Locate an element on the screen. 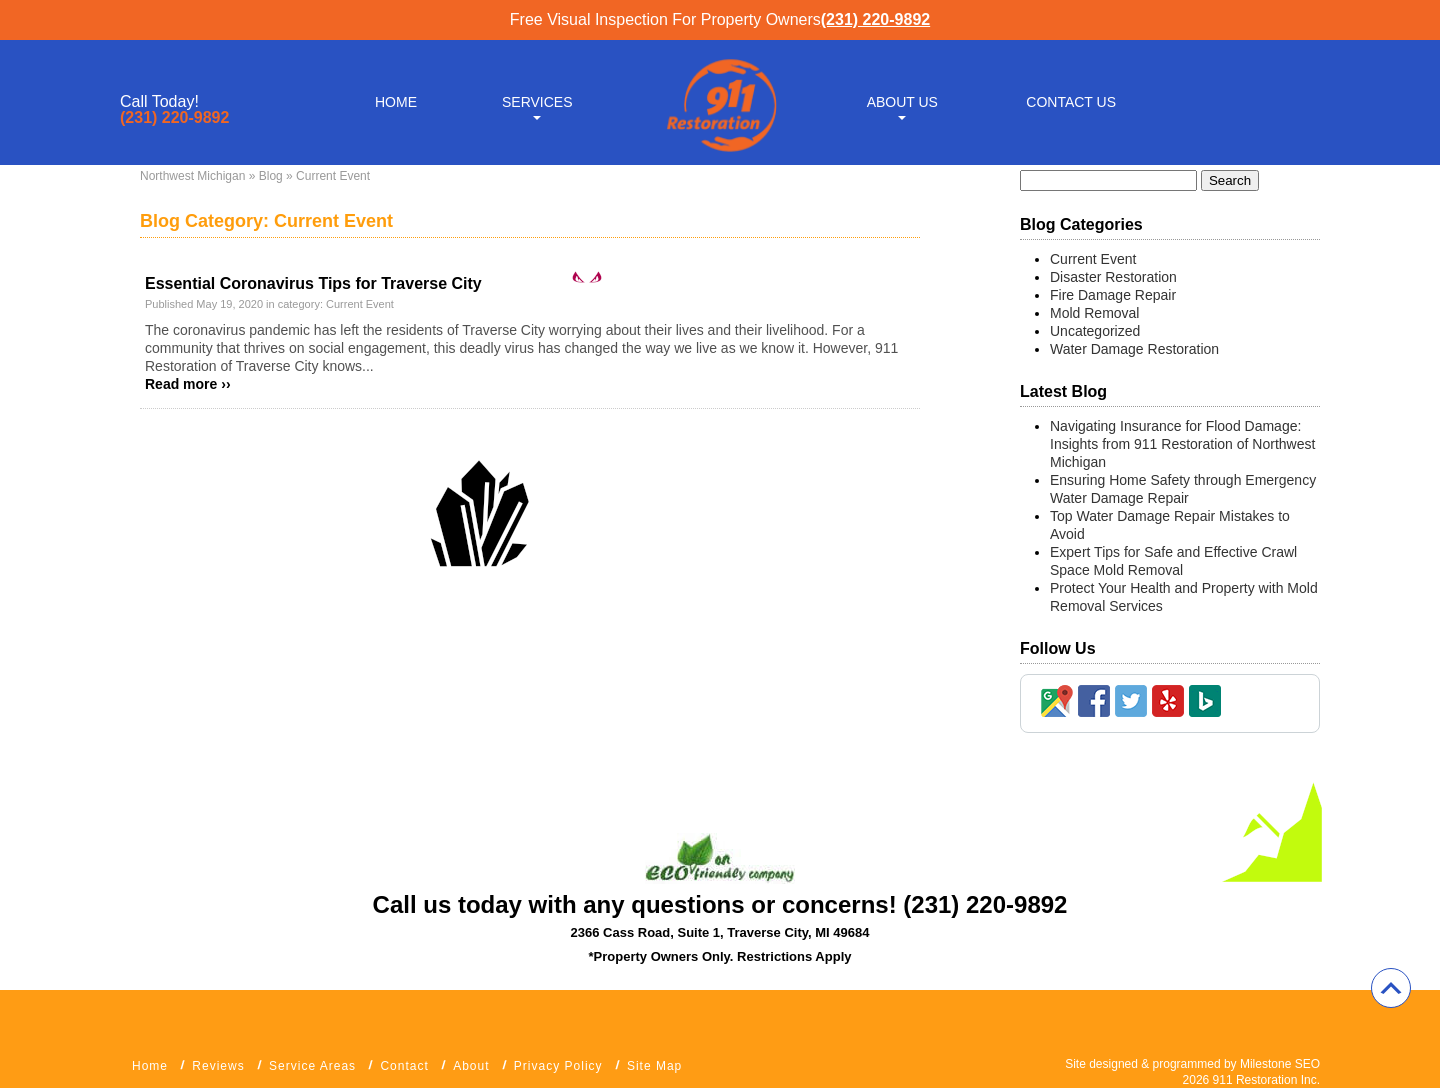 The width and height of the screenshot is (1440, 1088). indicates an enemy or hostile character is located at coordinates (587, 277).